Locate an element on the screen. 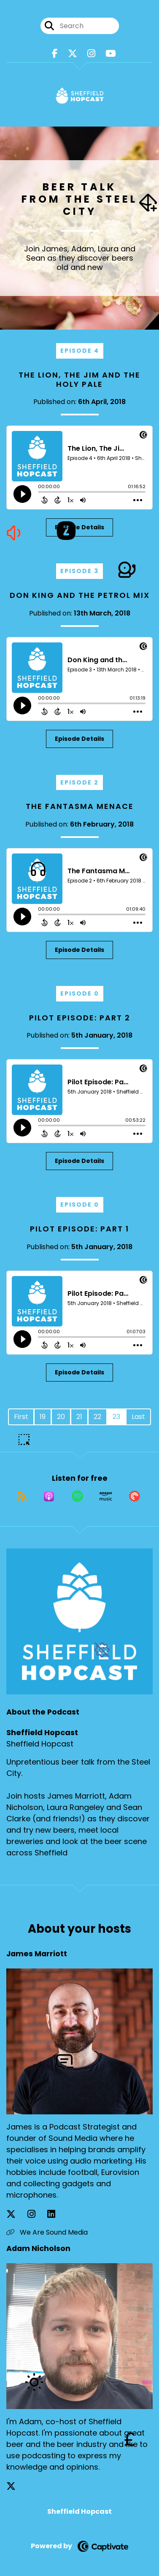 The width and height of the screenshot is (159, 2576). access audio or music player is located at coordinates (38, 869).